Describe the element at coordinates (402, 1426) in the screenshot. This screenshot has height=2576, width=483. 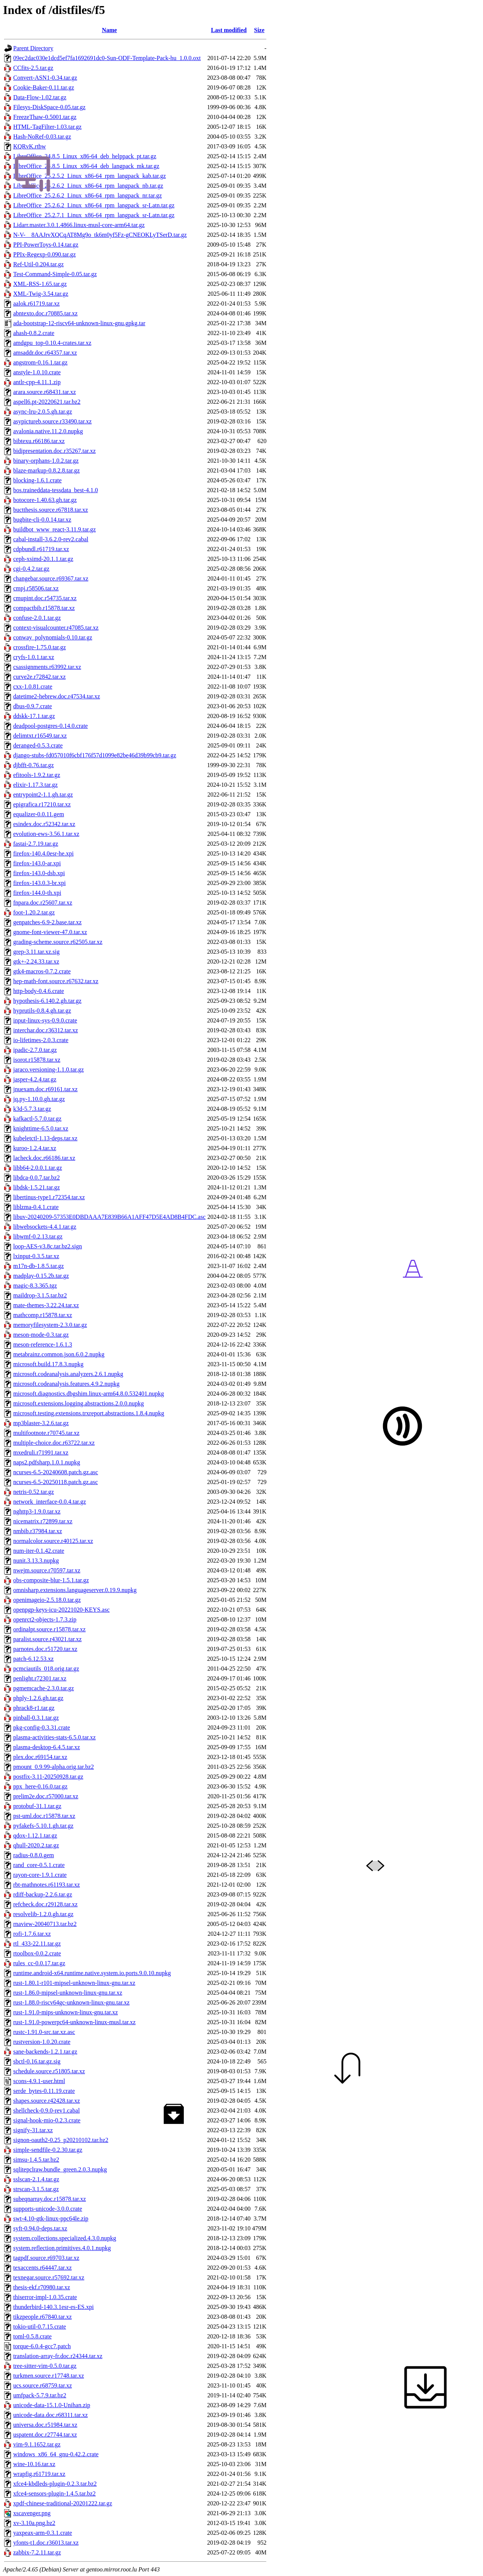
I see `tap to pay with contactless payment` at that location.